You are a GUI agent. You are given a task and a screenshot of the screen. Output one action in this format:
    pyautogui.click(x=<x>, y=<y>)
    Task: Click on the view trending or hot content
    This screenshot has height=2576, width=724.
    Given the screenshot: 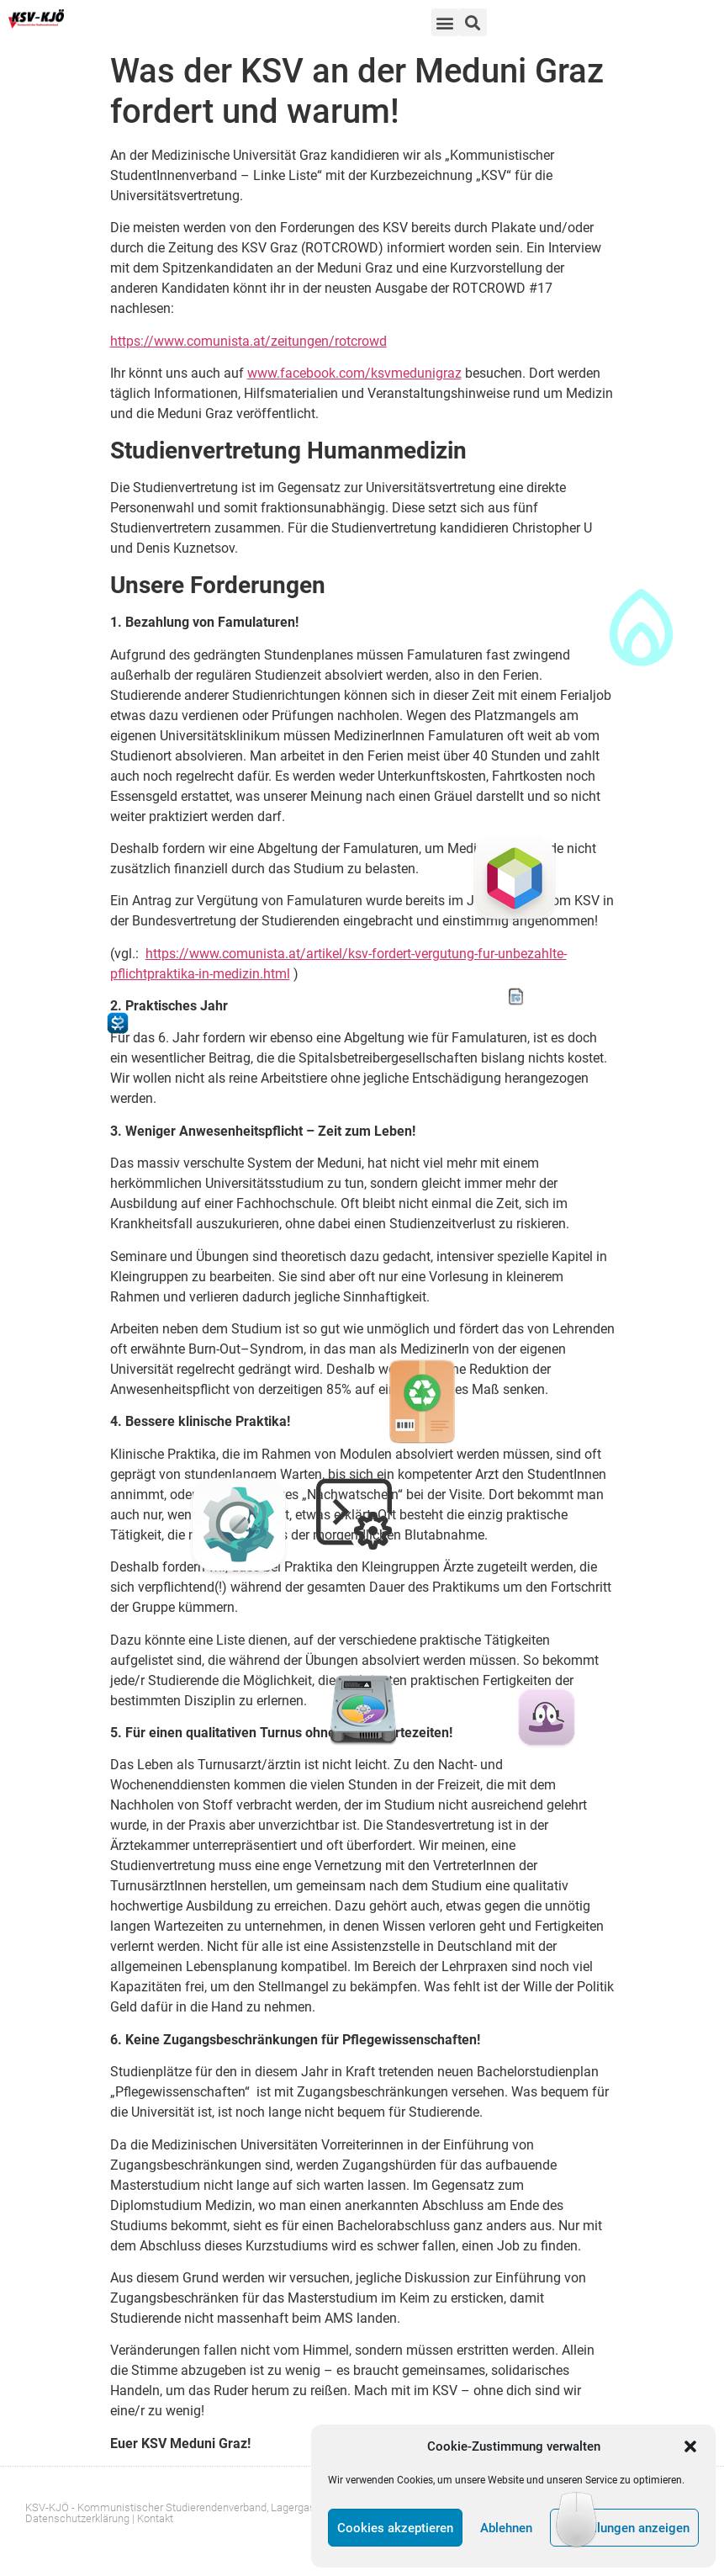 What is the action you would take?
    pyautogui.click(x=641, y=628)
    